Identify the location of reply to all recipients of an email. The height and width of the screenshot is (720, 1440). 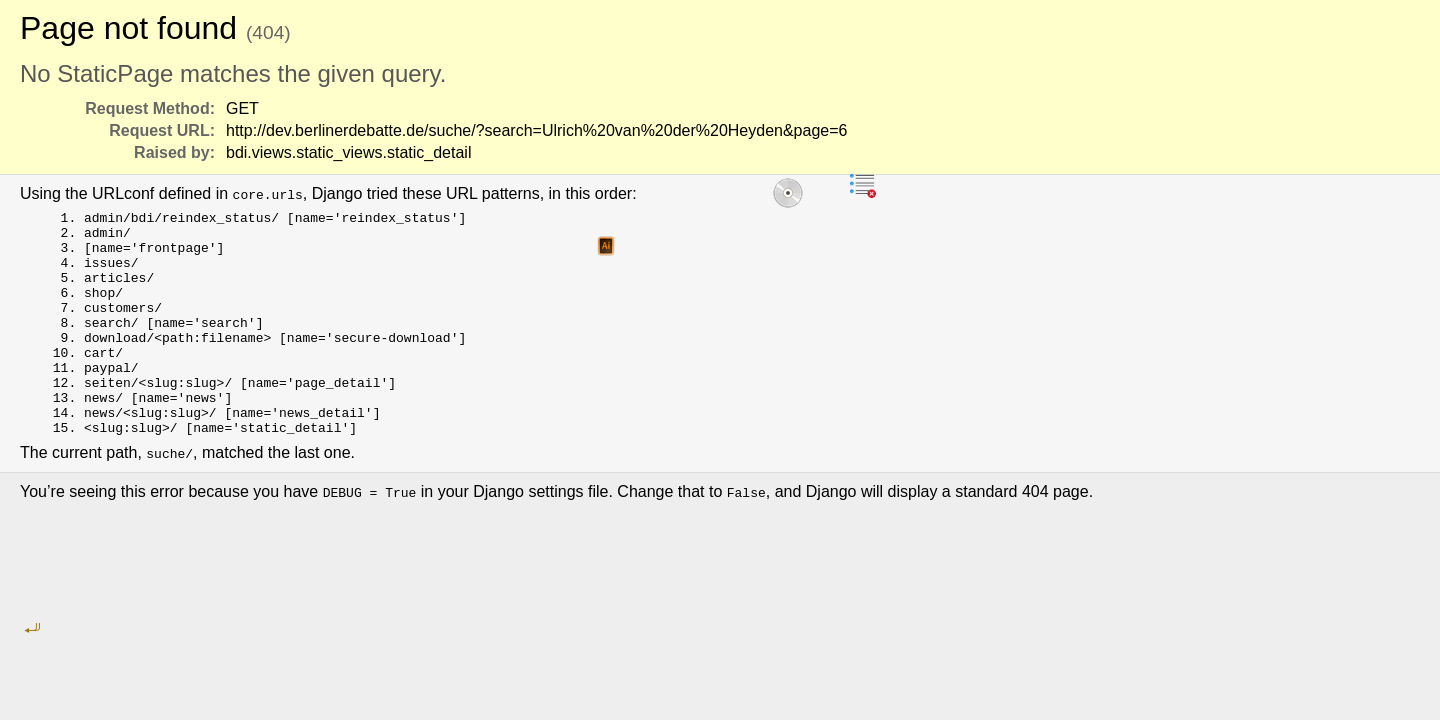
(32, 627).